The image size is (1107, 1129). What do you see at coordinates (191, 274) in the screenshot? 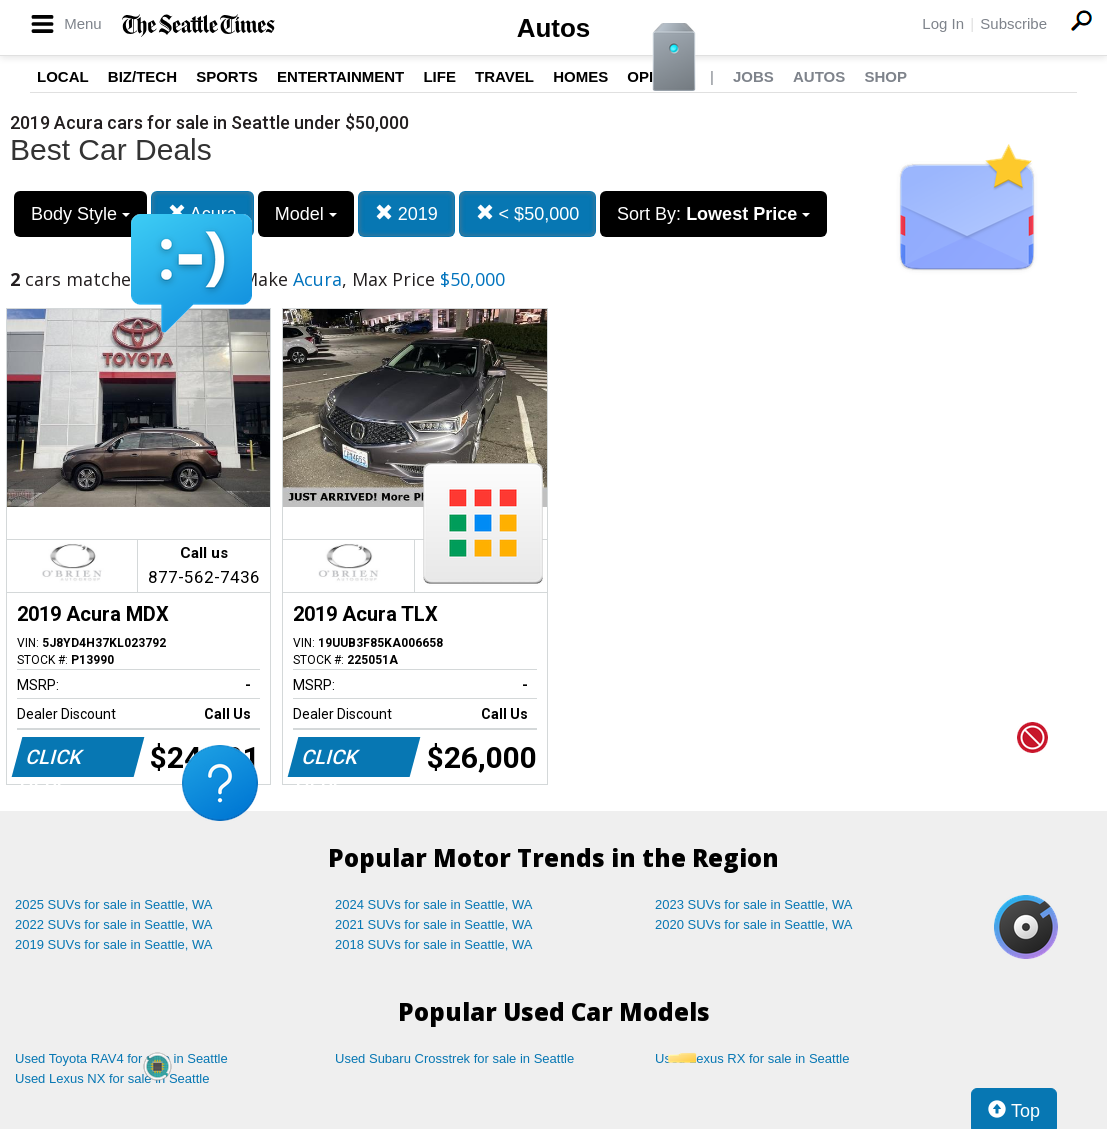
I see `open the messaging app` at bounding box center [191, 274].